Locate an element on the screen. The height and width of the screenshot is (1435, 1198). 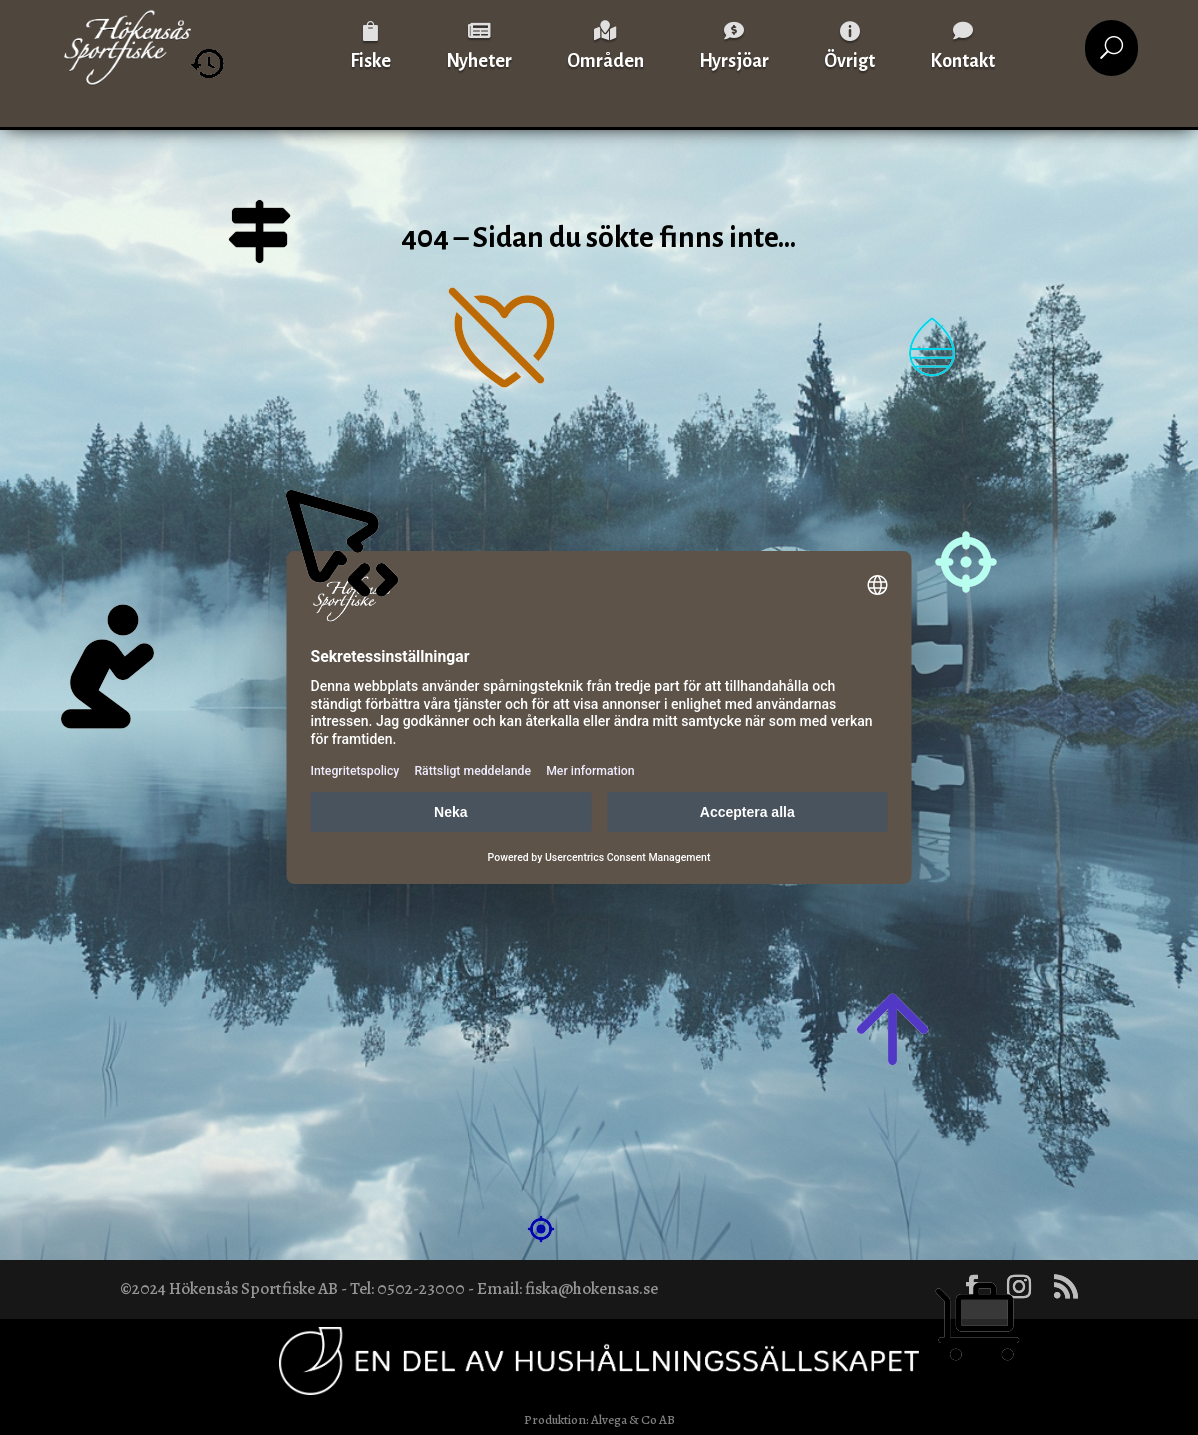
center map on current location is located at coordinates (966, 562).